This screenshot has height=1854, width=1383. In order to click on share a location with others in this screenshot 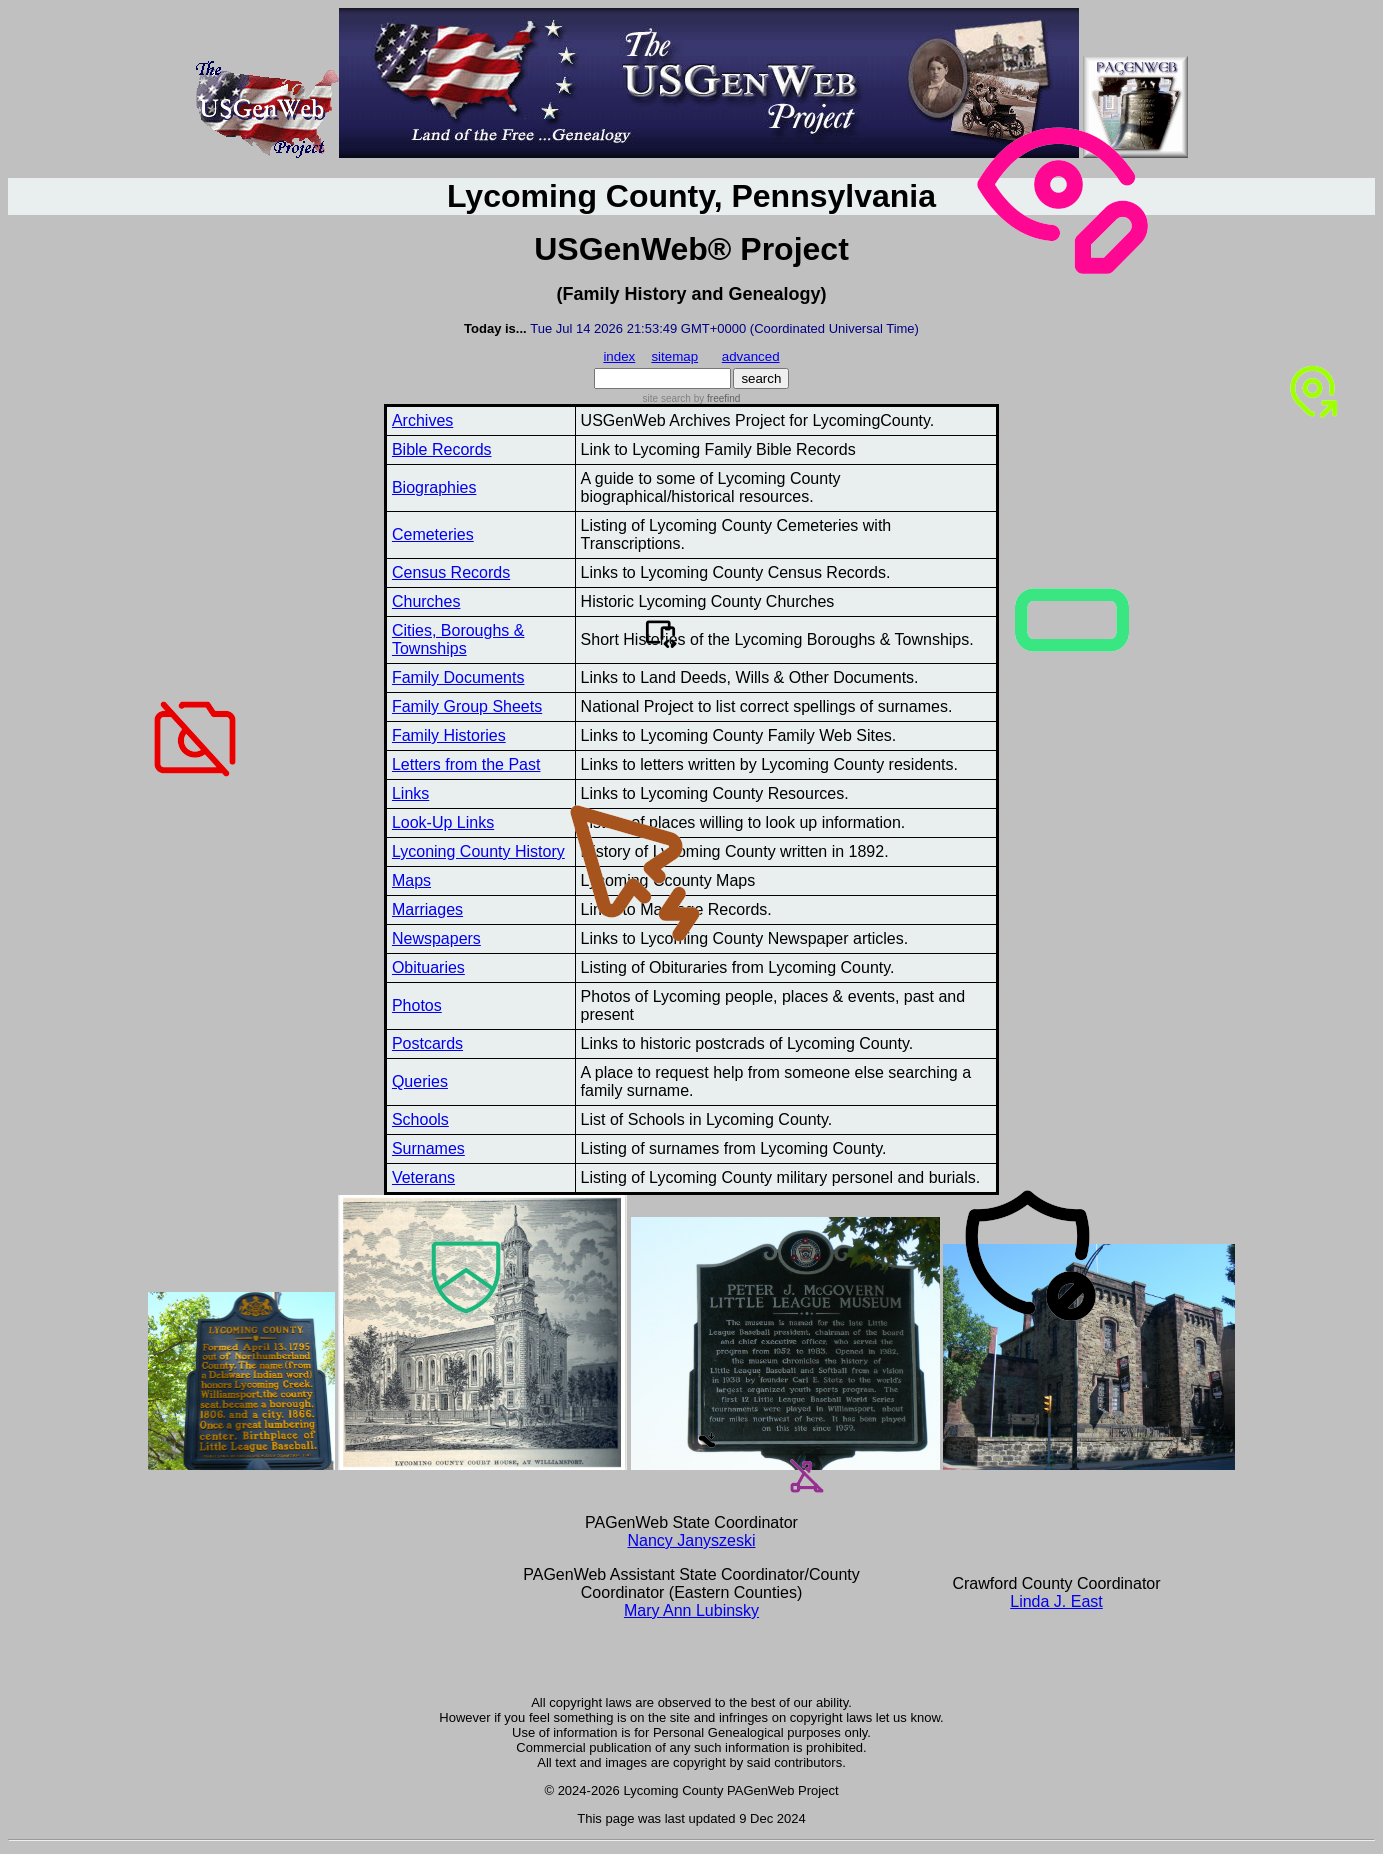, I will do `click(1312, 390)`.